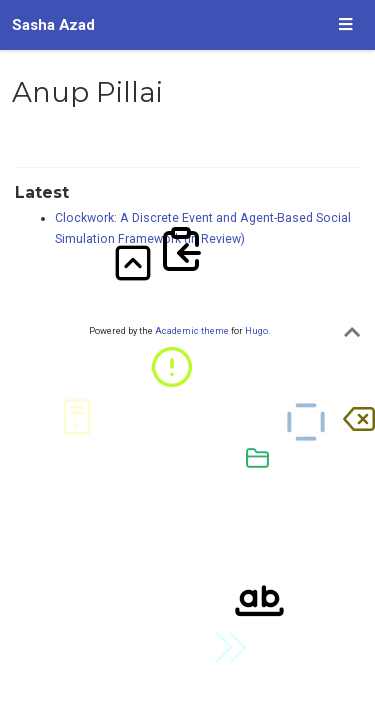  Describe the element at coordinates (257, 458) in the screenshot. I see `browse files in a directory` at that location.